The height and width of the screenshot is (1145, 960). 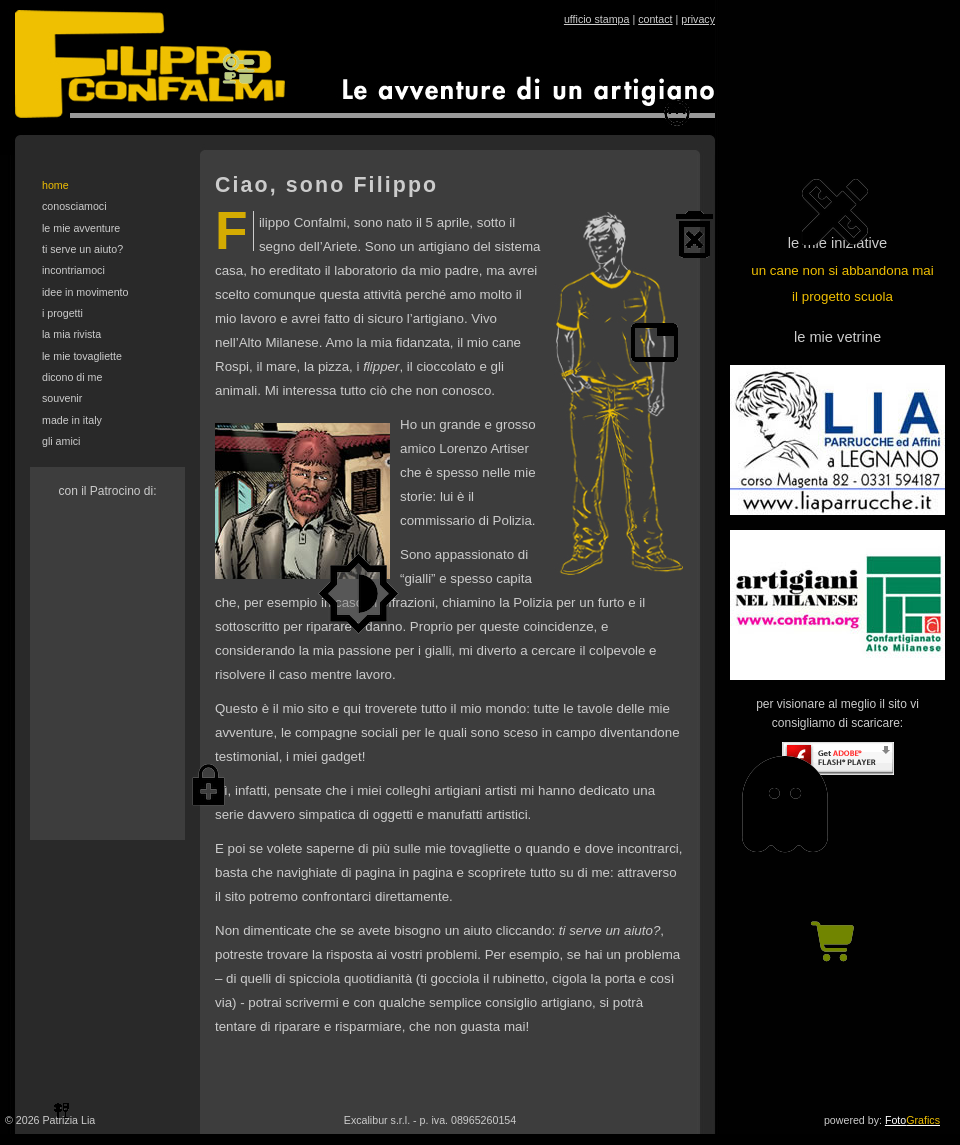 I want to click on set or view a countdown timer, so click(x=677, y=113).